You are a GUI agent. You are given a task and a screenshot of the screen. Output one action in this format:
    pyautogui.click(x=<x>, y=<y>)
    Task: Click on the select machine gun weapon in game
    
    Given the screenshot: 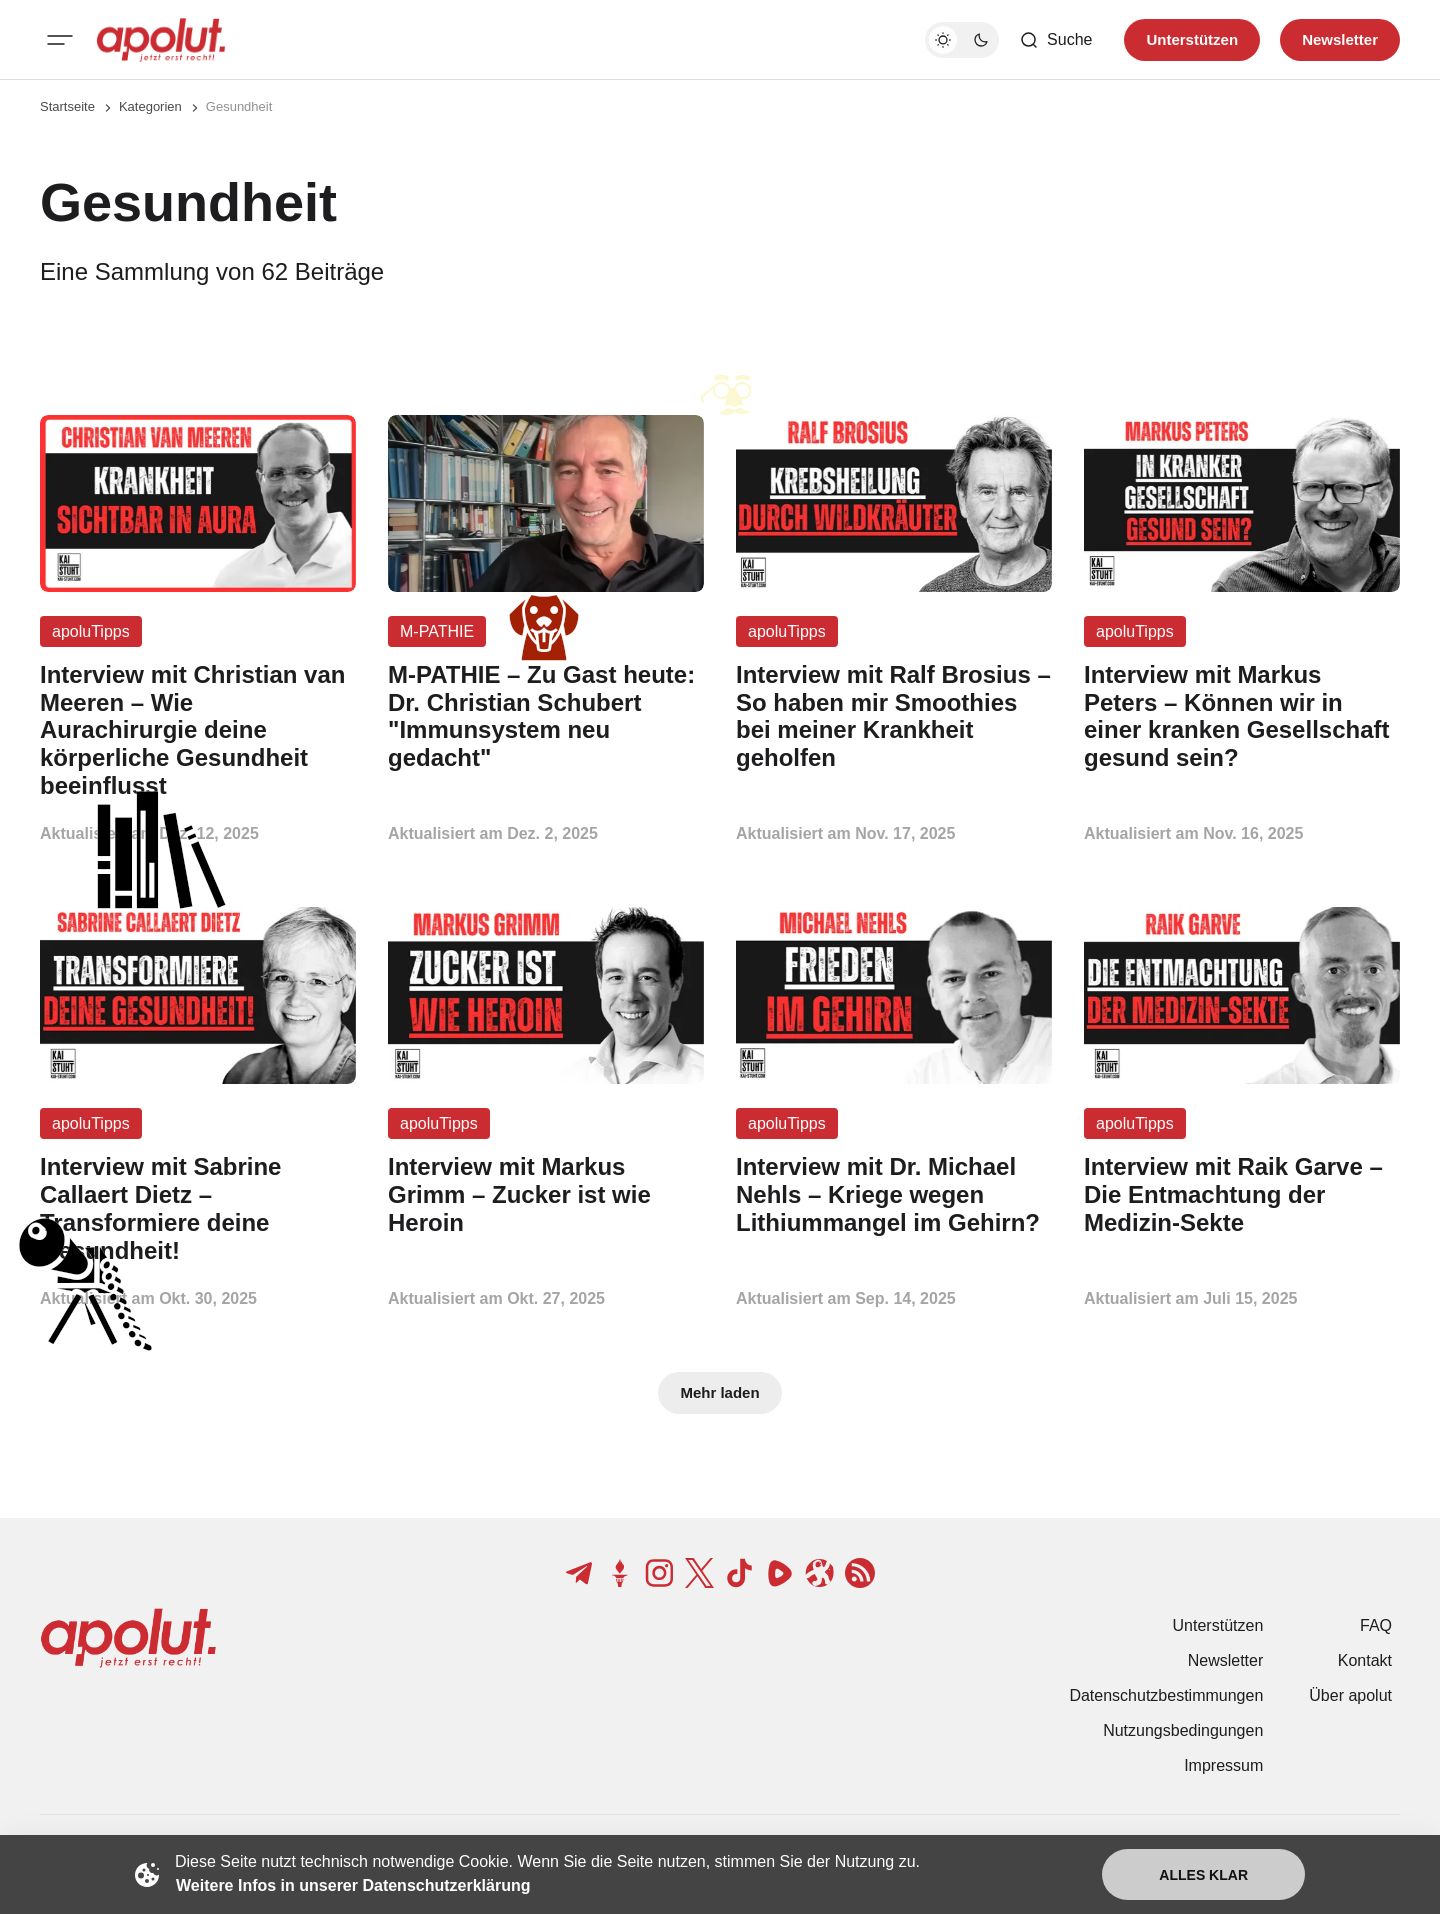 What is the action you would take?
    pyautogui.click(x=85, y=1284)
    